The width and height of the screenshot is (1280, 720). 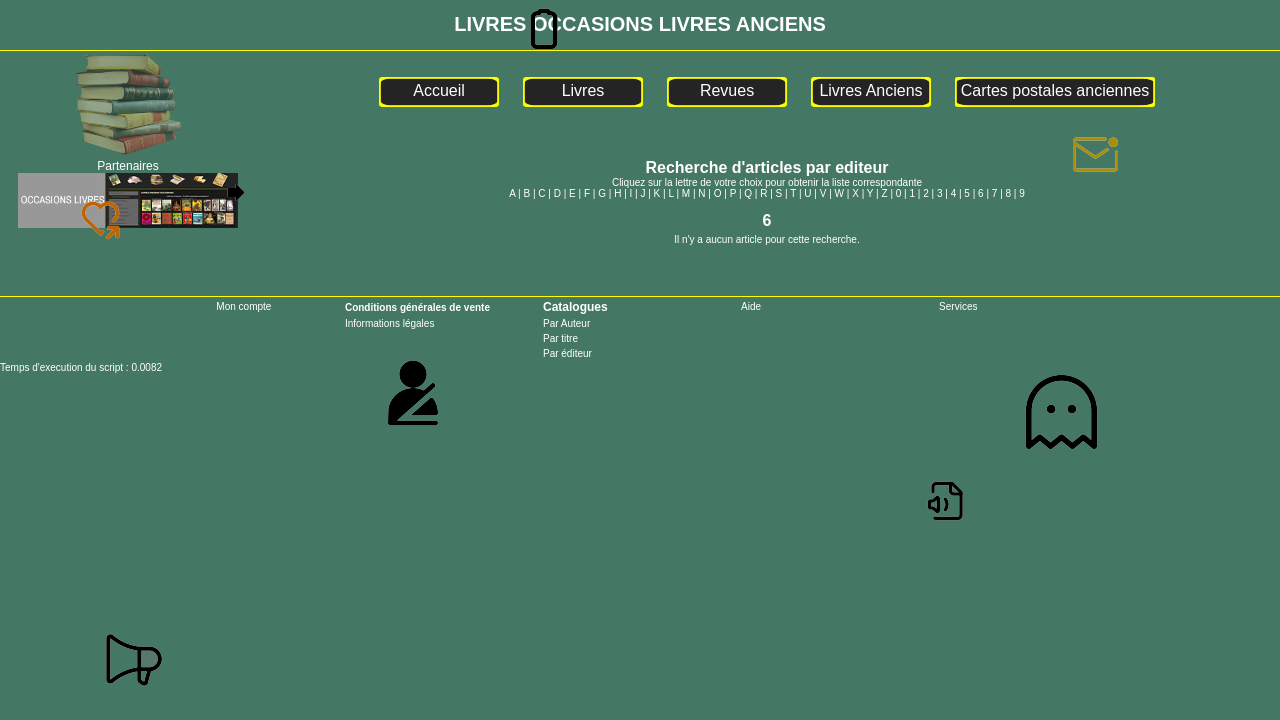 I want to click on share a liked or favorited item, so click(x=100, y=218).